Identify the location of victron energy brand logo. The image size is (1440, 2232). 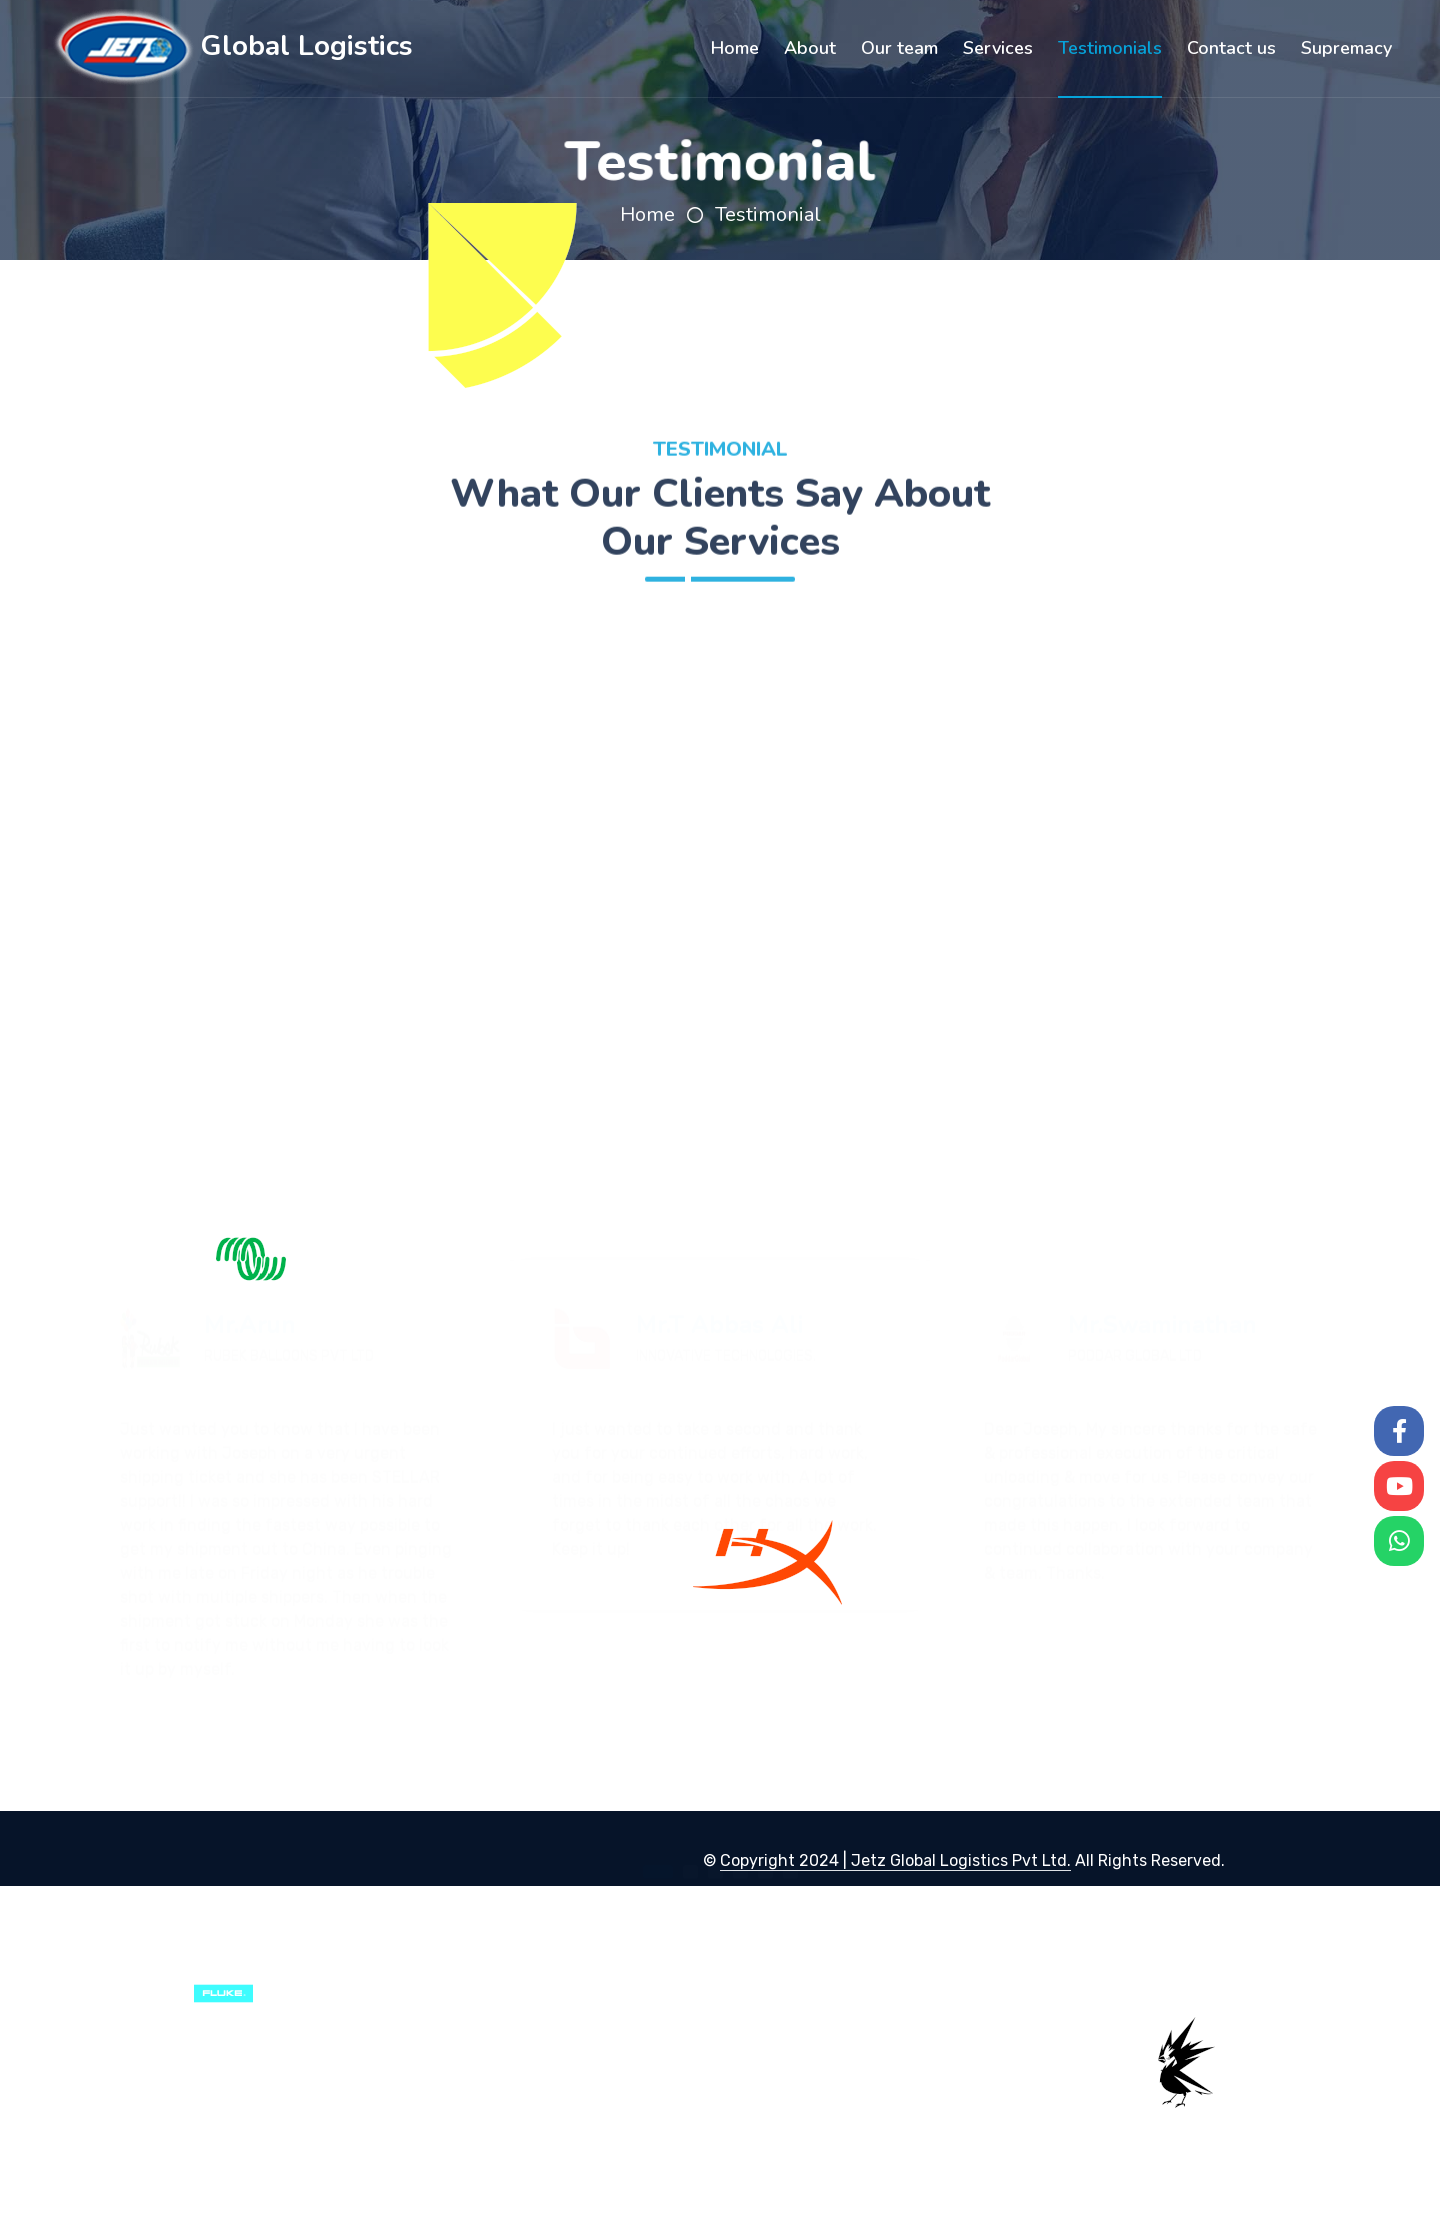
(251, 1259).